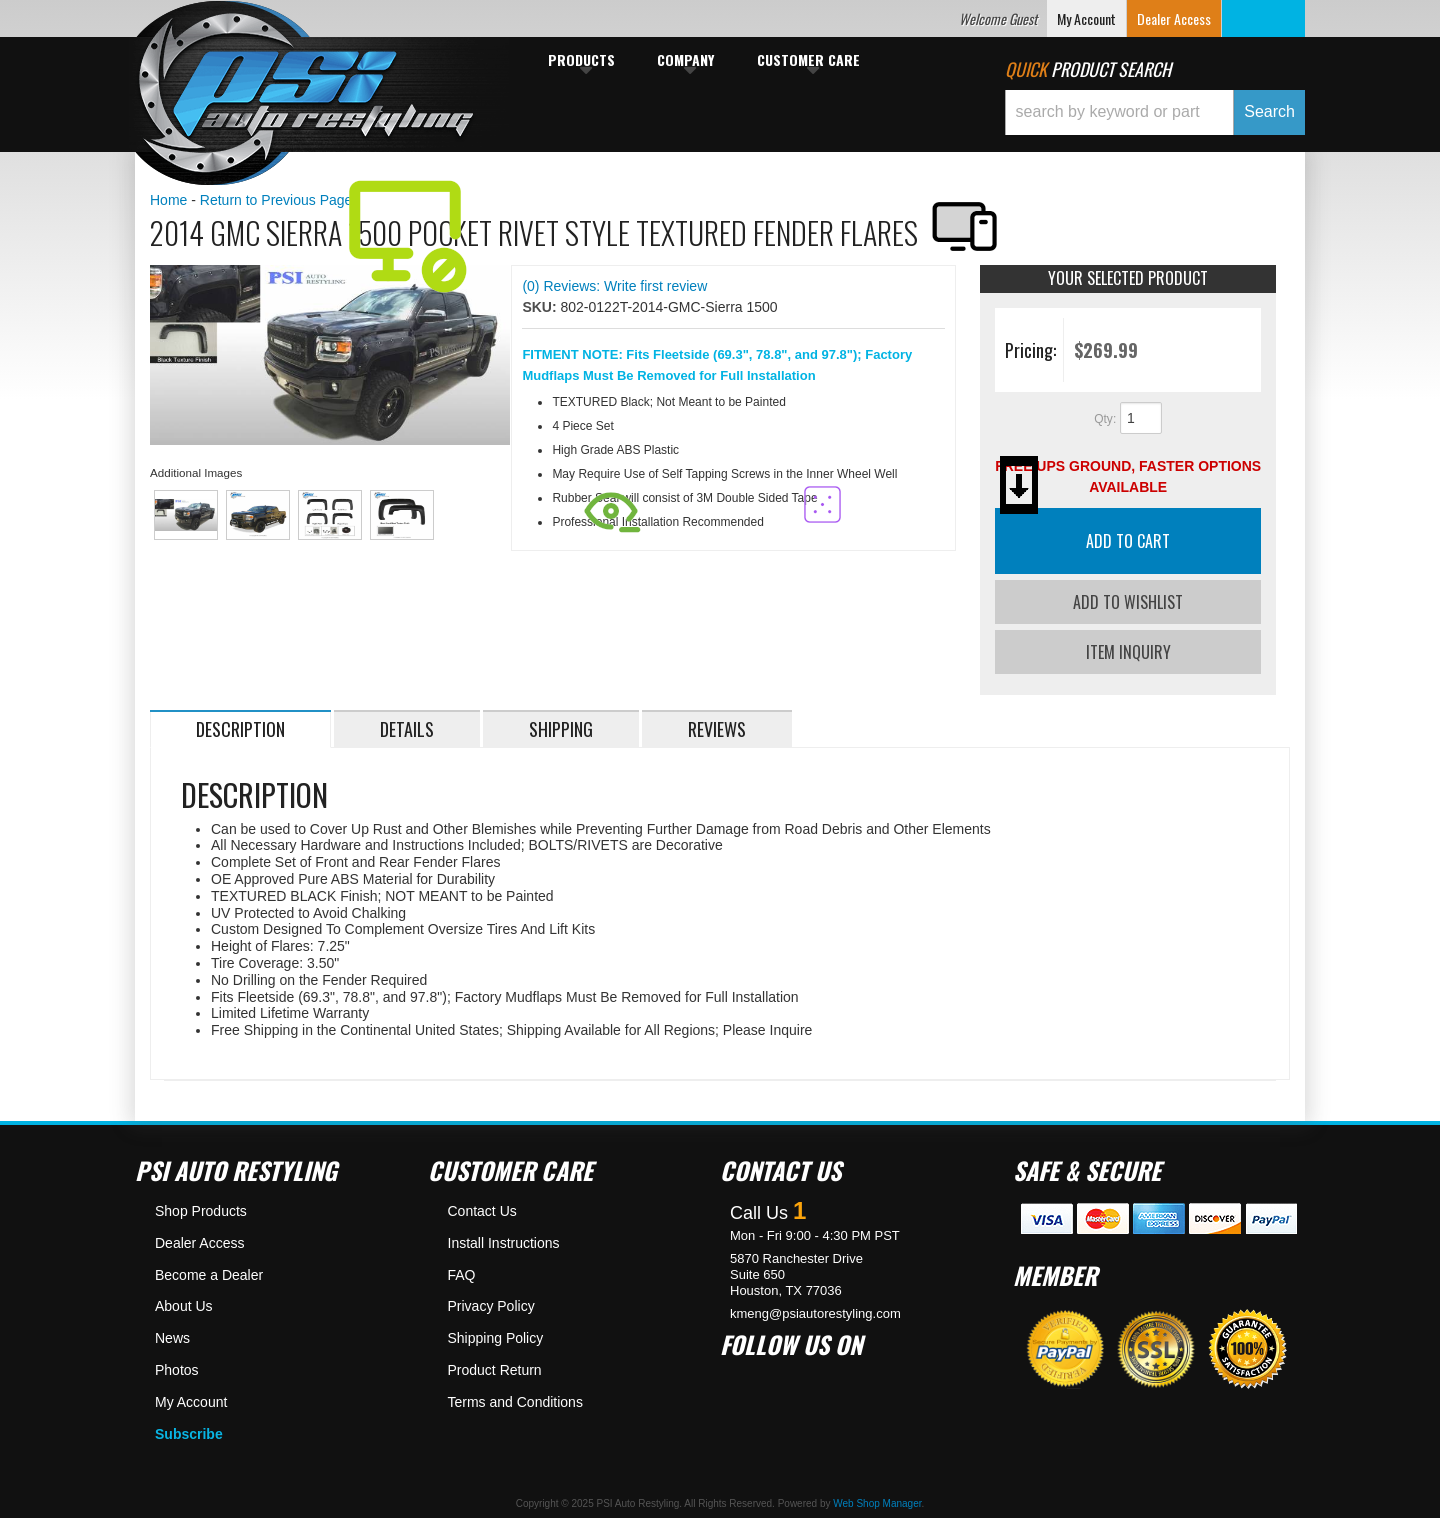 The image size is (1440, 1518). Describe the element at coordinates (611, 511) in the screenshot. I see `reduce visibility or hide content` at that location.